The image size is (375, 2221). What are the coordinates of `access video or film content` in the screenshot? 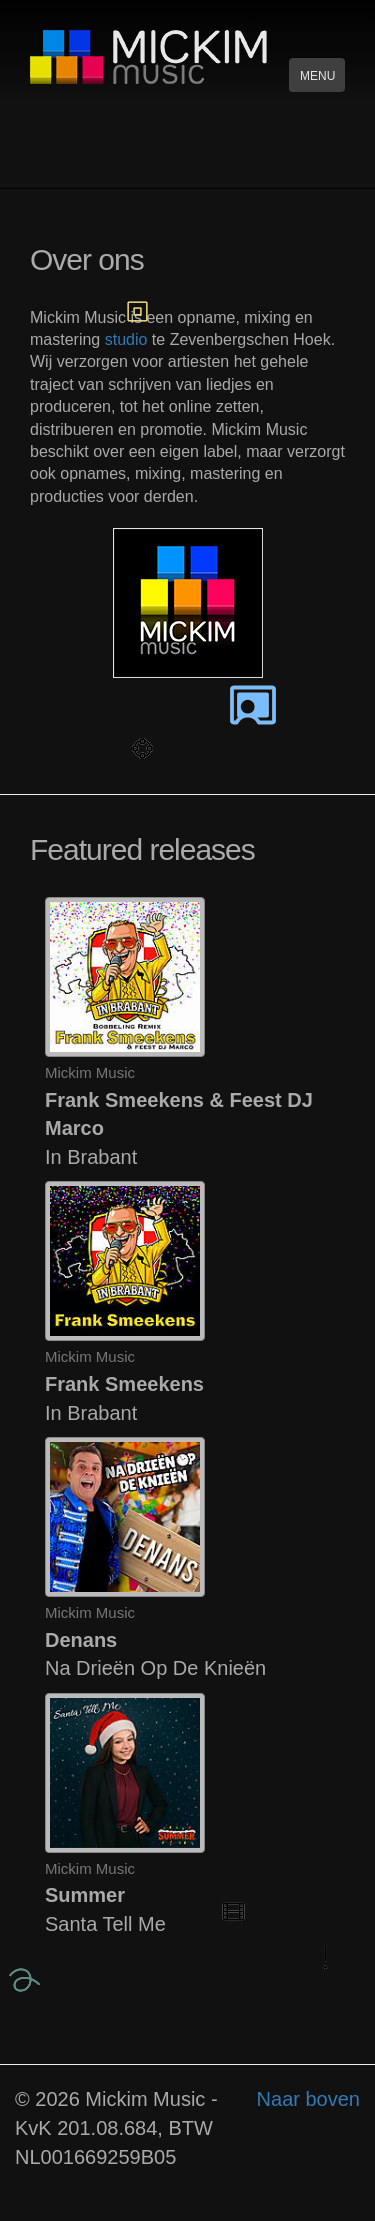 It's located at (233, 1911).